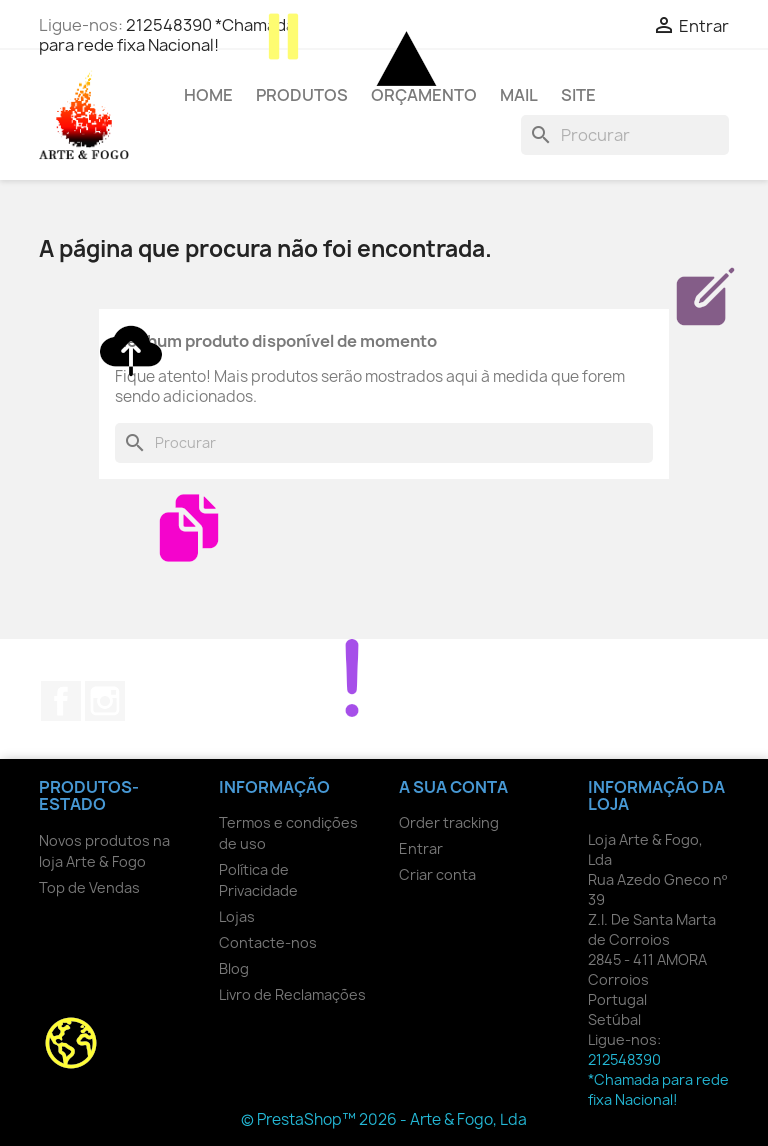 The height and width of the screenshot is (1146, 768). Describe the element at coordinates (71, 1043) in the screenshot. I see `switch to global or worldwide view` at that location.